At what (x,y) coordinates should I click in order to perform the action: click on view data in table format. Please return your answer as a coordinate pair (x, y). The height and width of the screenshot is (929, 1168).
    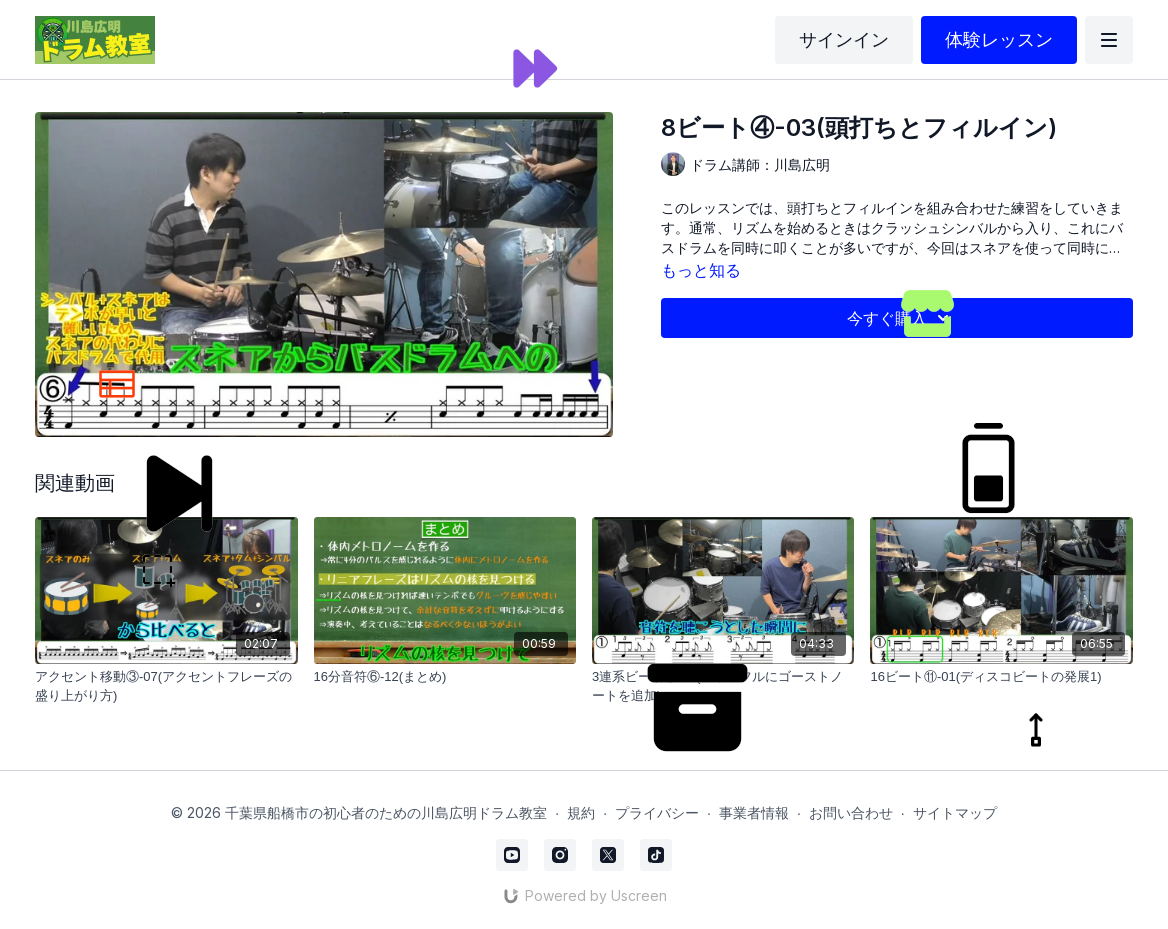
    Looking at the image, I should click on (117, 384).